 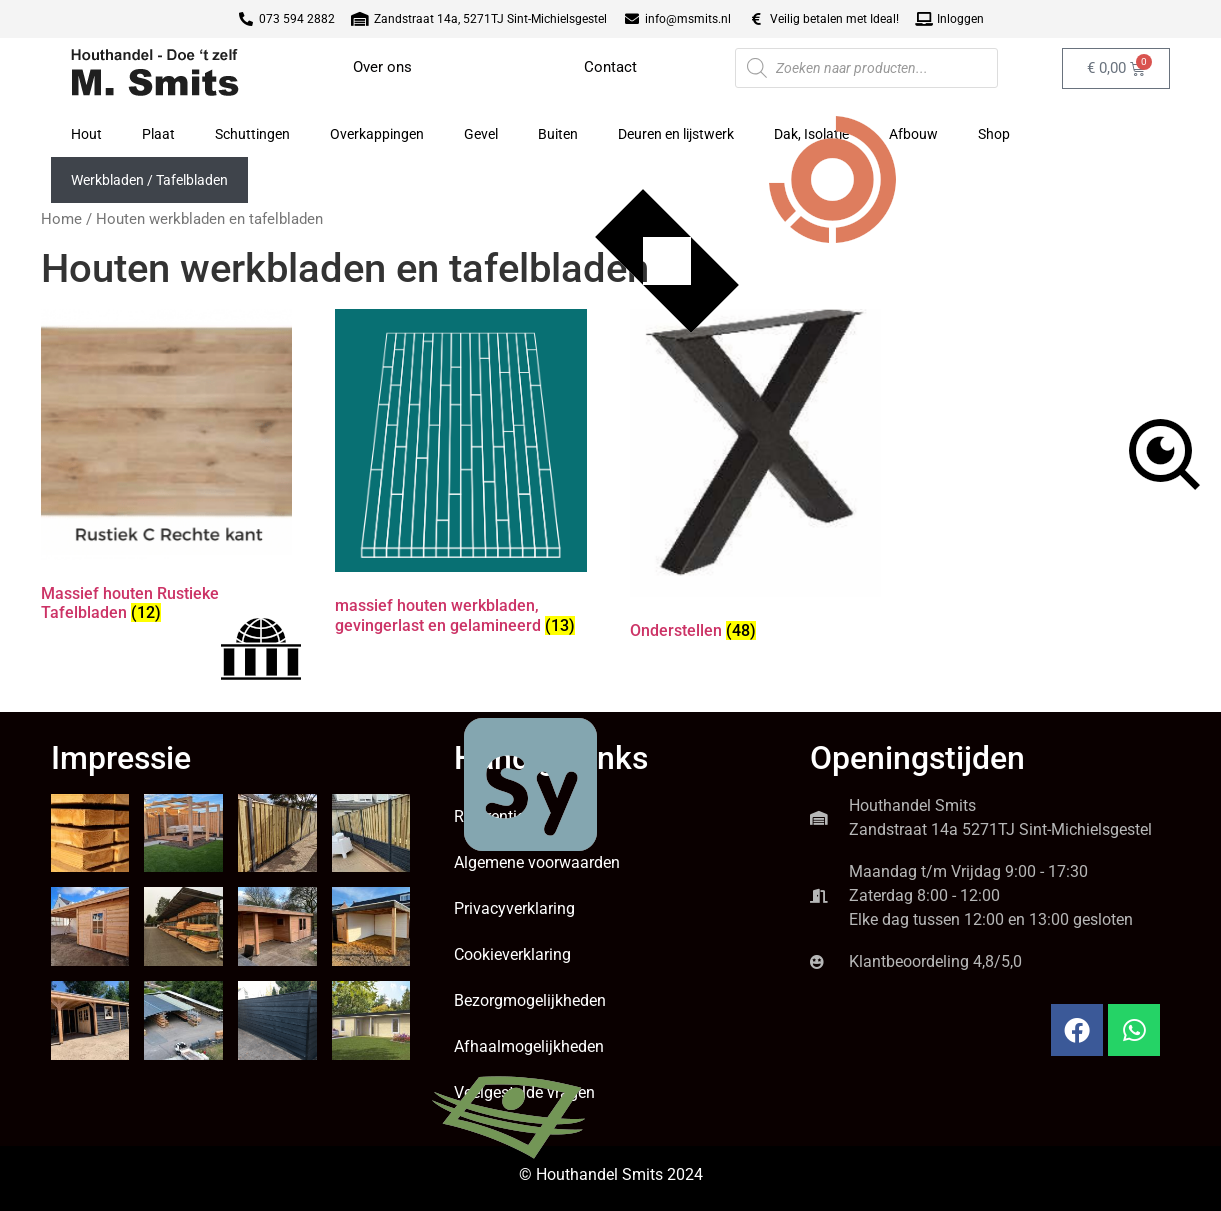 What do you see at coordinates (667, 261) in the screenshot?
I see `ktor framework logo` at bounding box center [667, 261].